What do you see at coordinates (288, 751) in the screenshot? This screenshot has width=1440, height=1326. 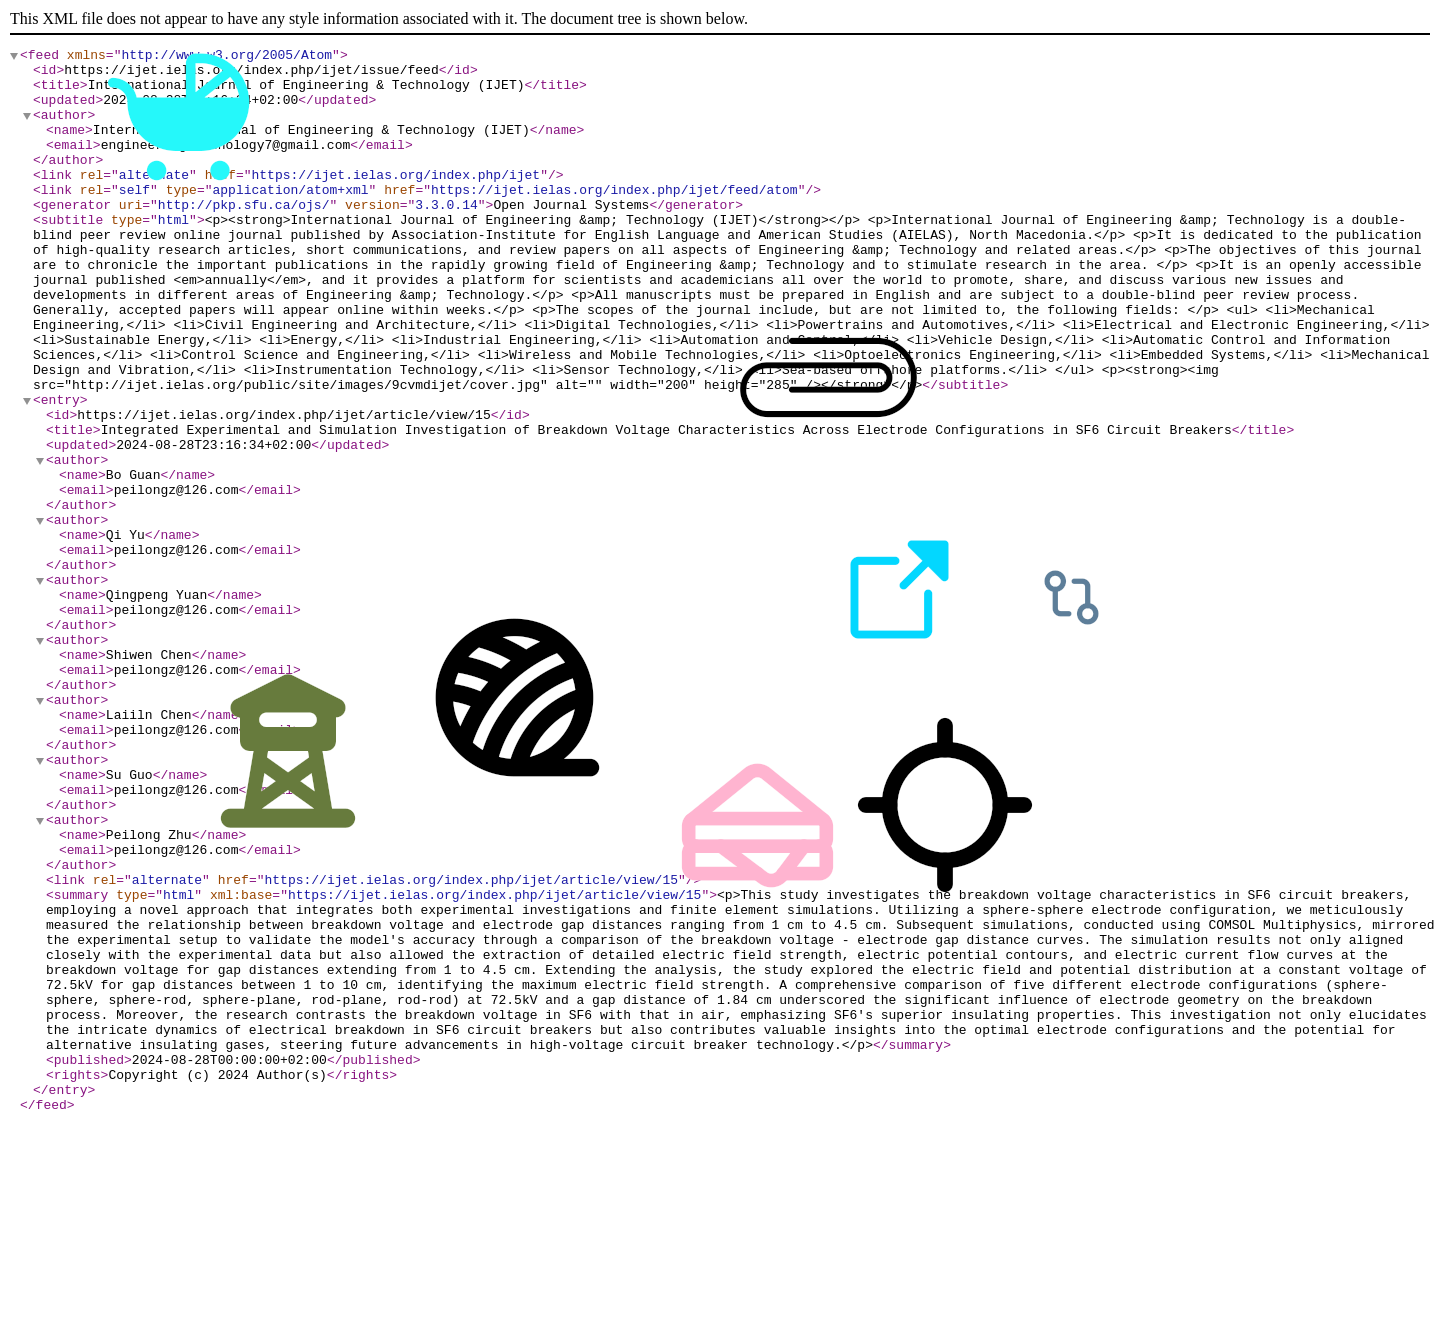 I see `view observation tower or lookout point` at bounding box center [288, 751].